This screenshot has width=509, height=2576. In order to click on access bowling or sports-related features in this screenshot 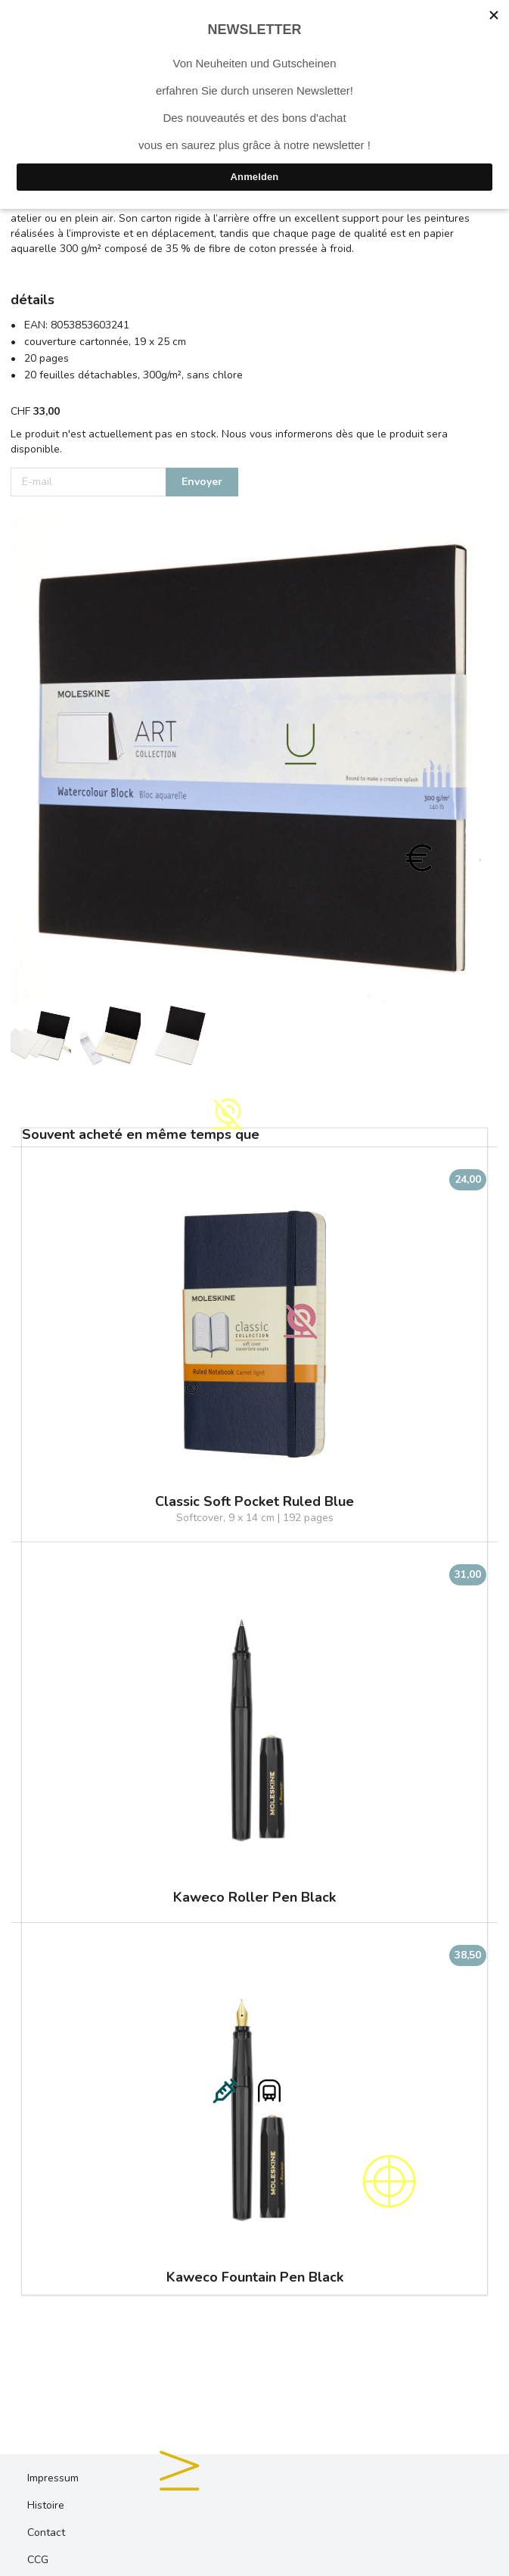, I will do `click(191, 1388)`.